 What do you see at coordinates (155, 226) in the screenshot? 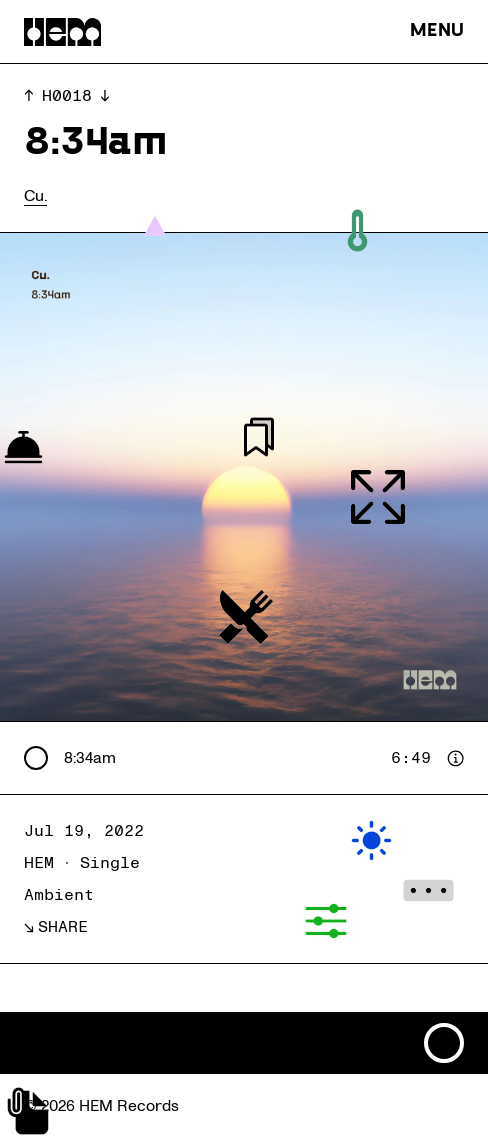
I see `indicates a warning or alert status` at bounding box center [155, 226].